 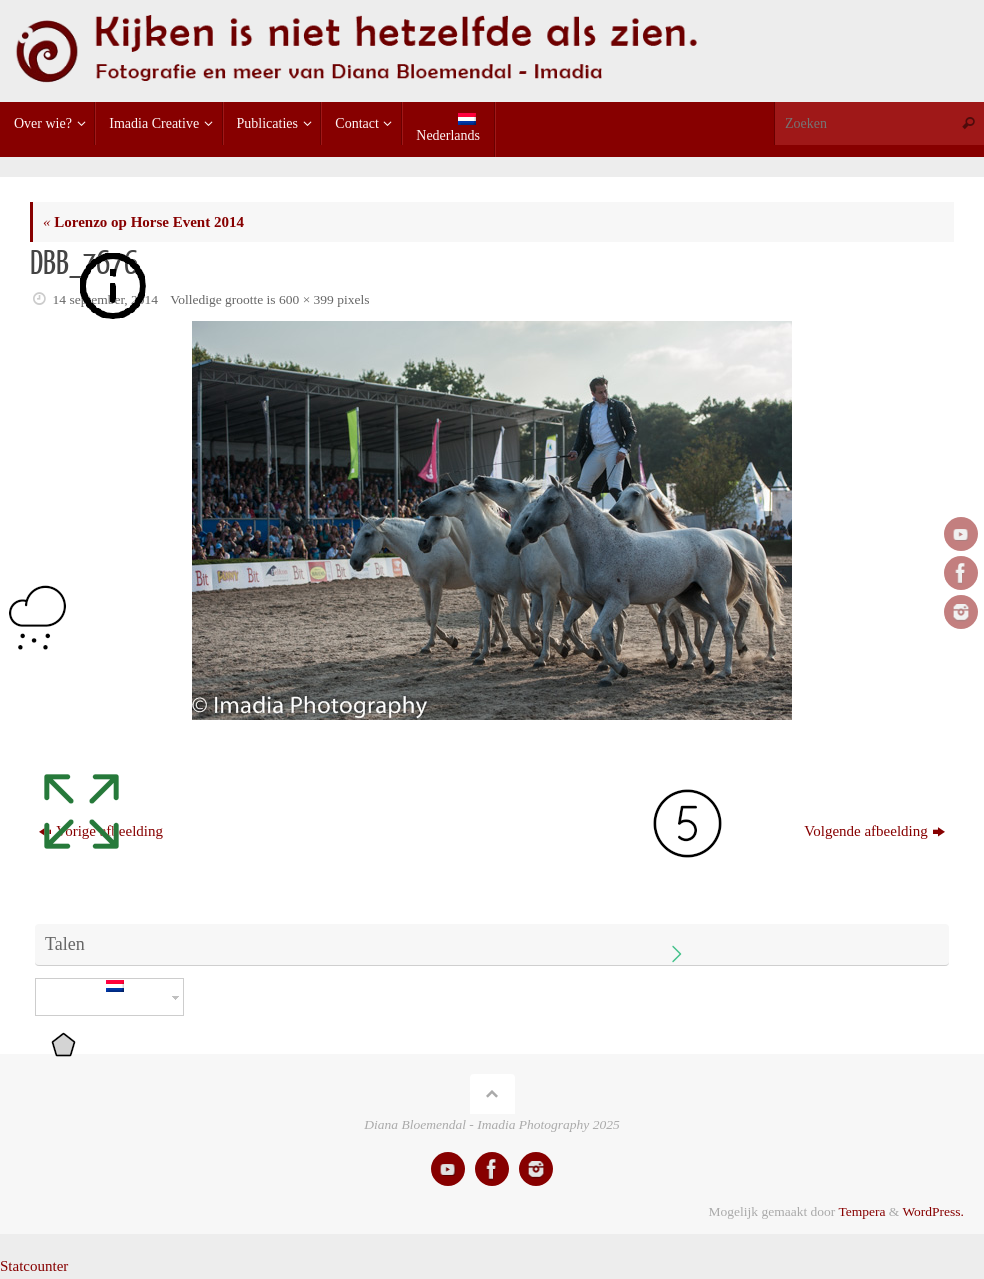 I want to click on a pentagon shape indicator, so click(x=63, y=1045).